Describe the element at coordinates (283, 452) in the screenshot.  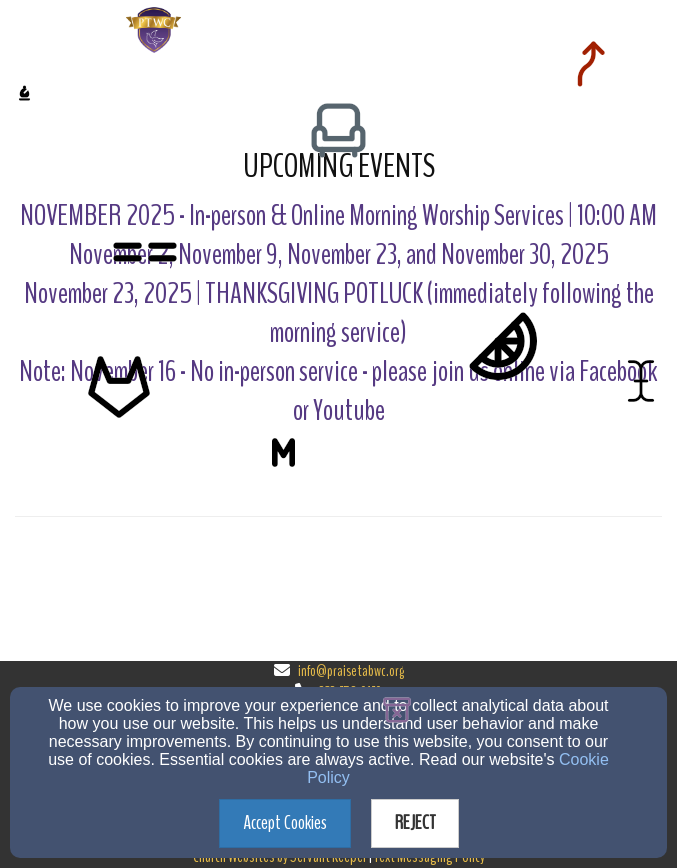
I see `indicates medium size option` at that location.